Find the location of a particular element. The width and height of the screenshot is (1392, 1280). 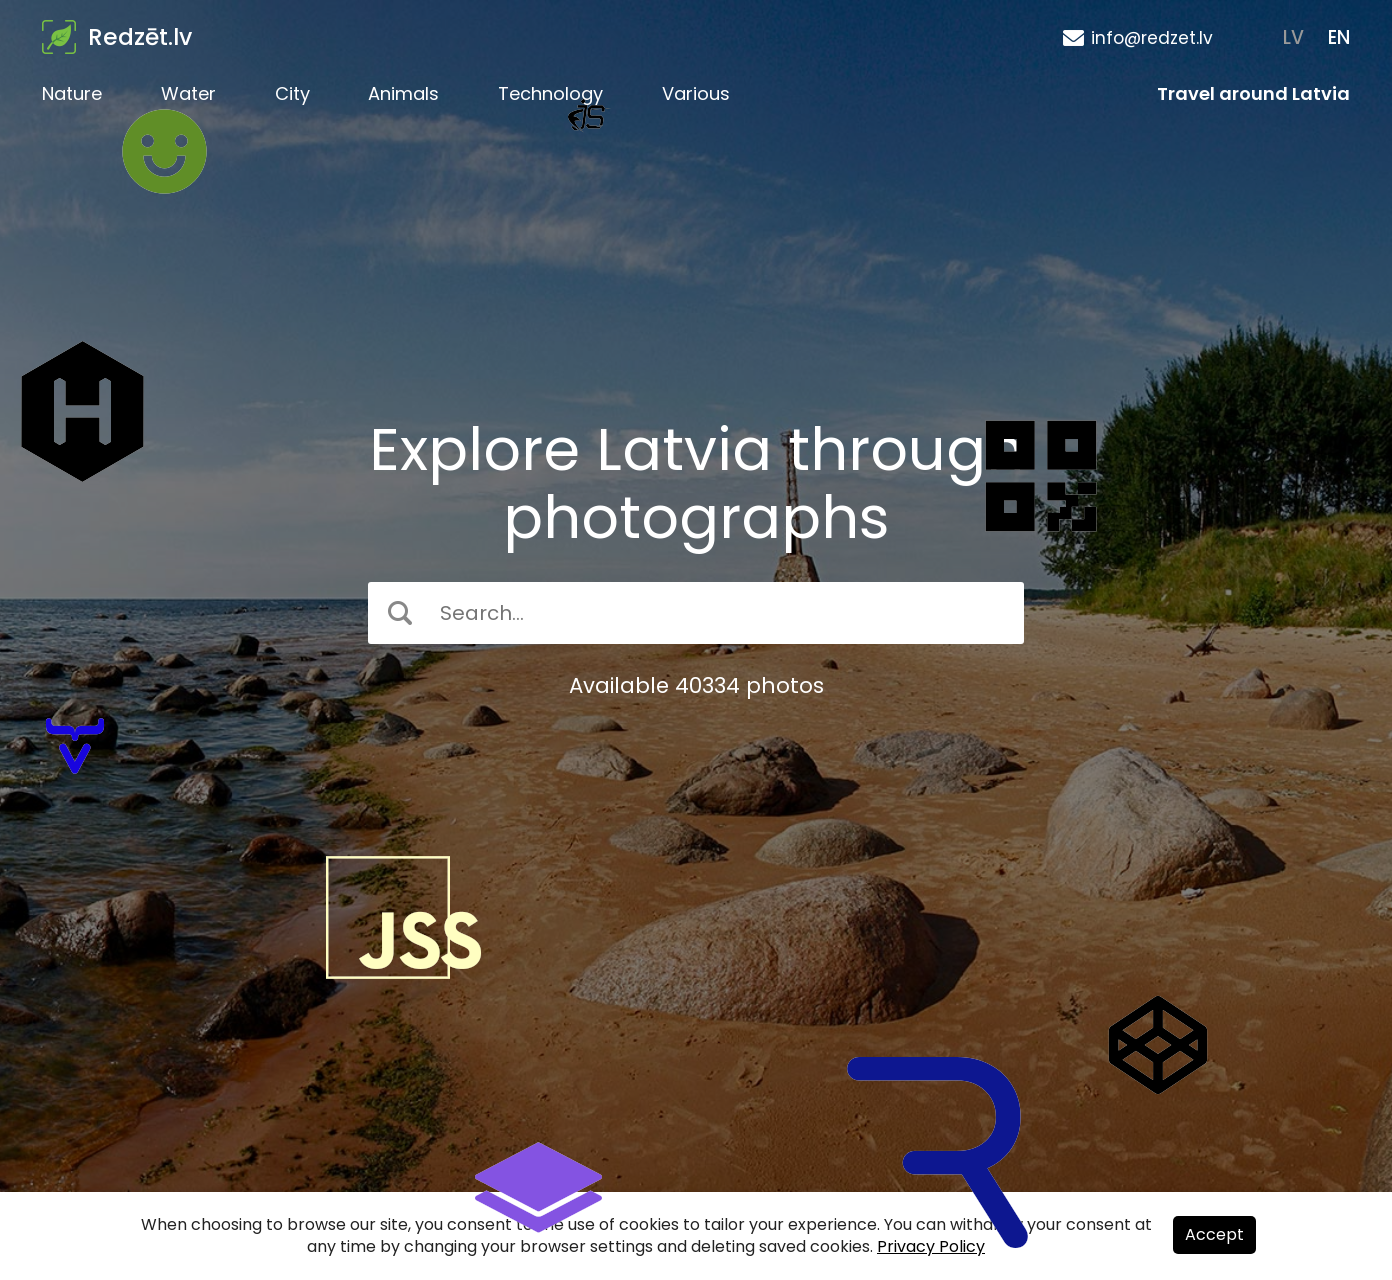

open remove.bg background removal tool is located at coordinates (538, 1187).